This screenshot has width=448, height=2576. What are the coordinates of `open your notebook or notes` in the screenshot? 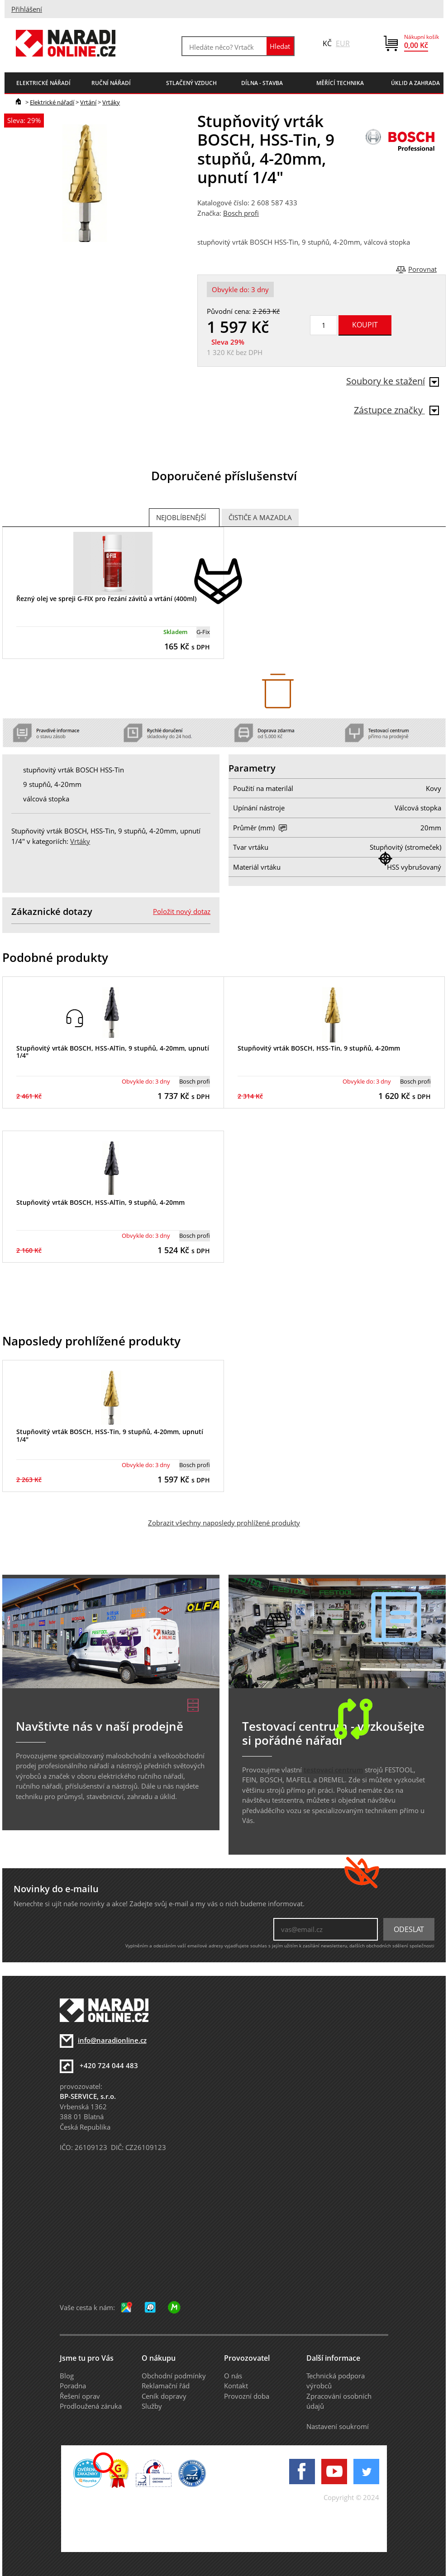 It's located at (396, 1617).